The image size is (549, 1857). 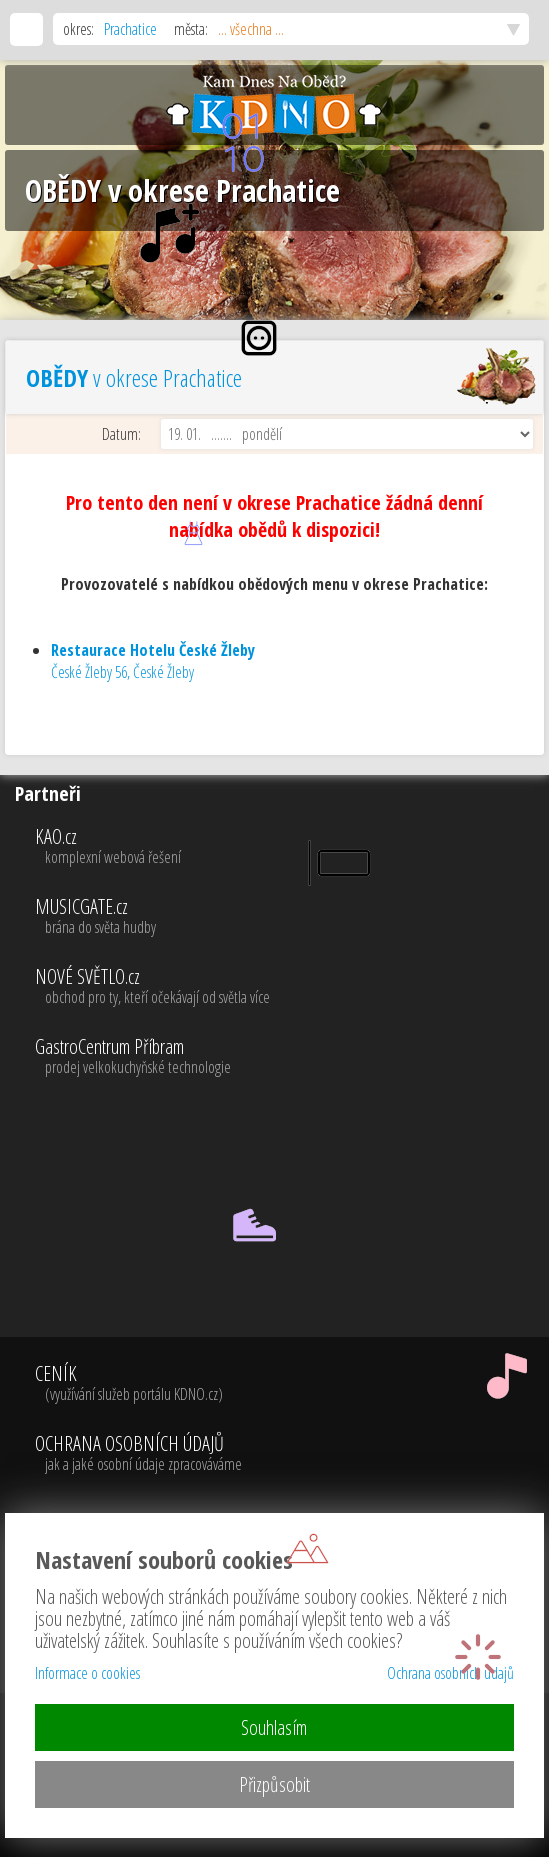 I want to click on view or access binary/code data, so click(x=242, y=142).